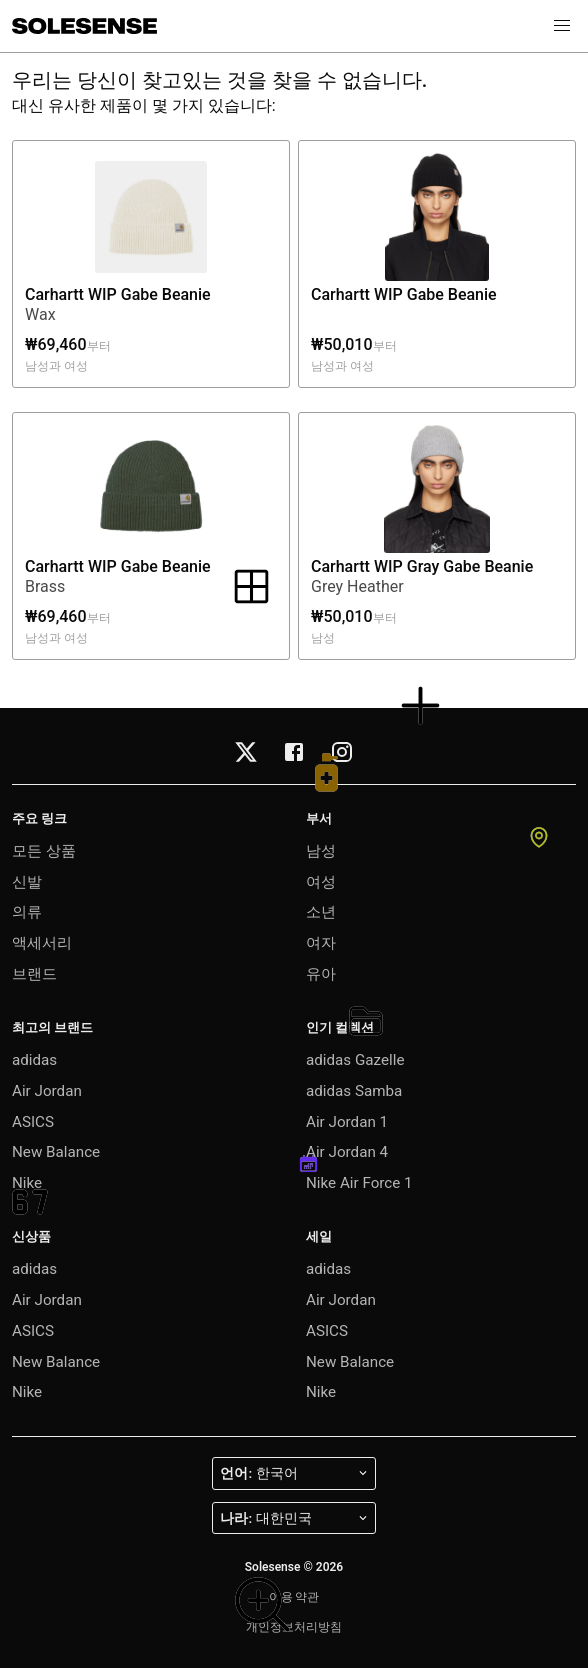  What do you see at coordinates (420, 705) in the screenshot?
I see `add a new item` at bounding box center [420, 705].